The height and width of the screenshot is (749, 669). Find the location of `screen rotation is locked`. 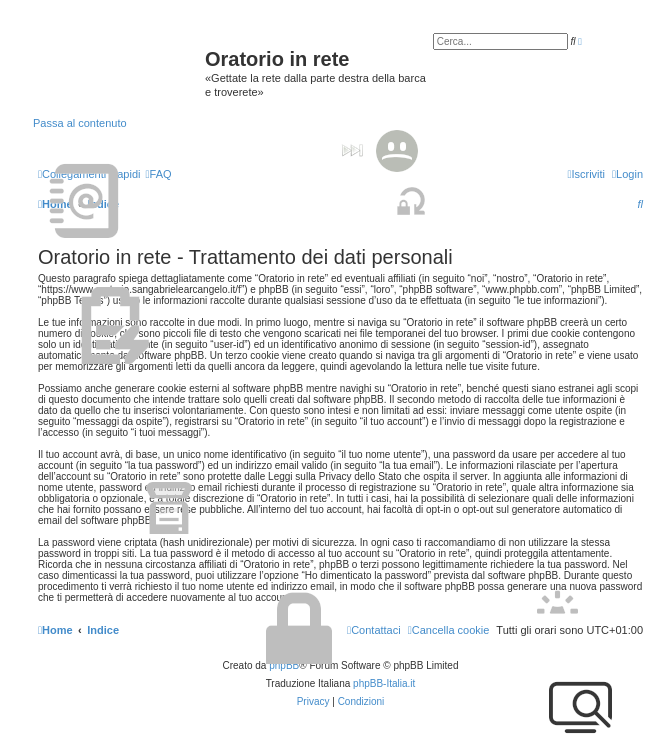

screen rotation is locked is located at coordinates (412, 202).